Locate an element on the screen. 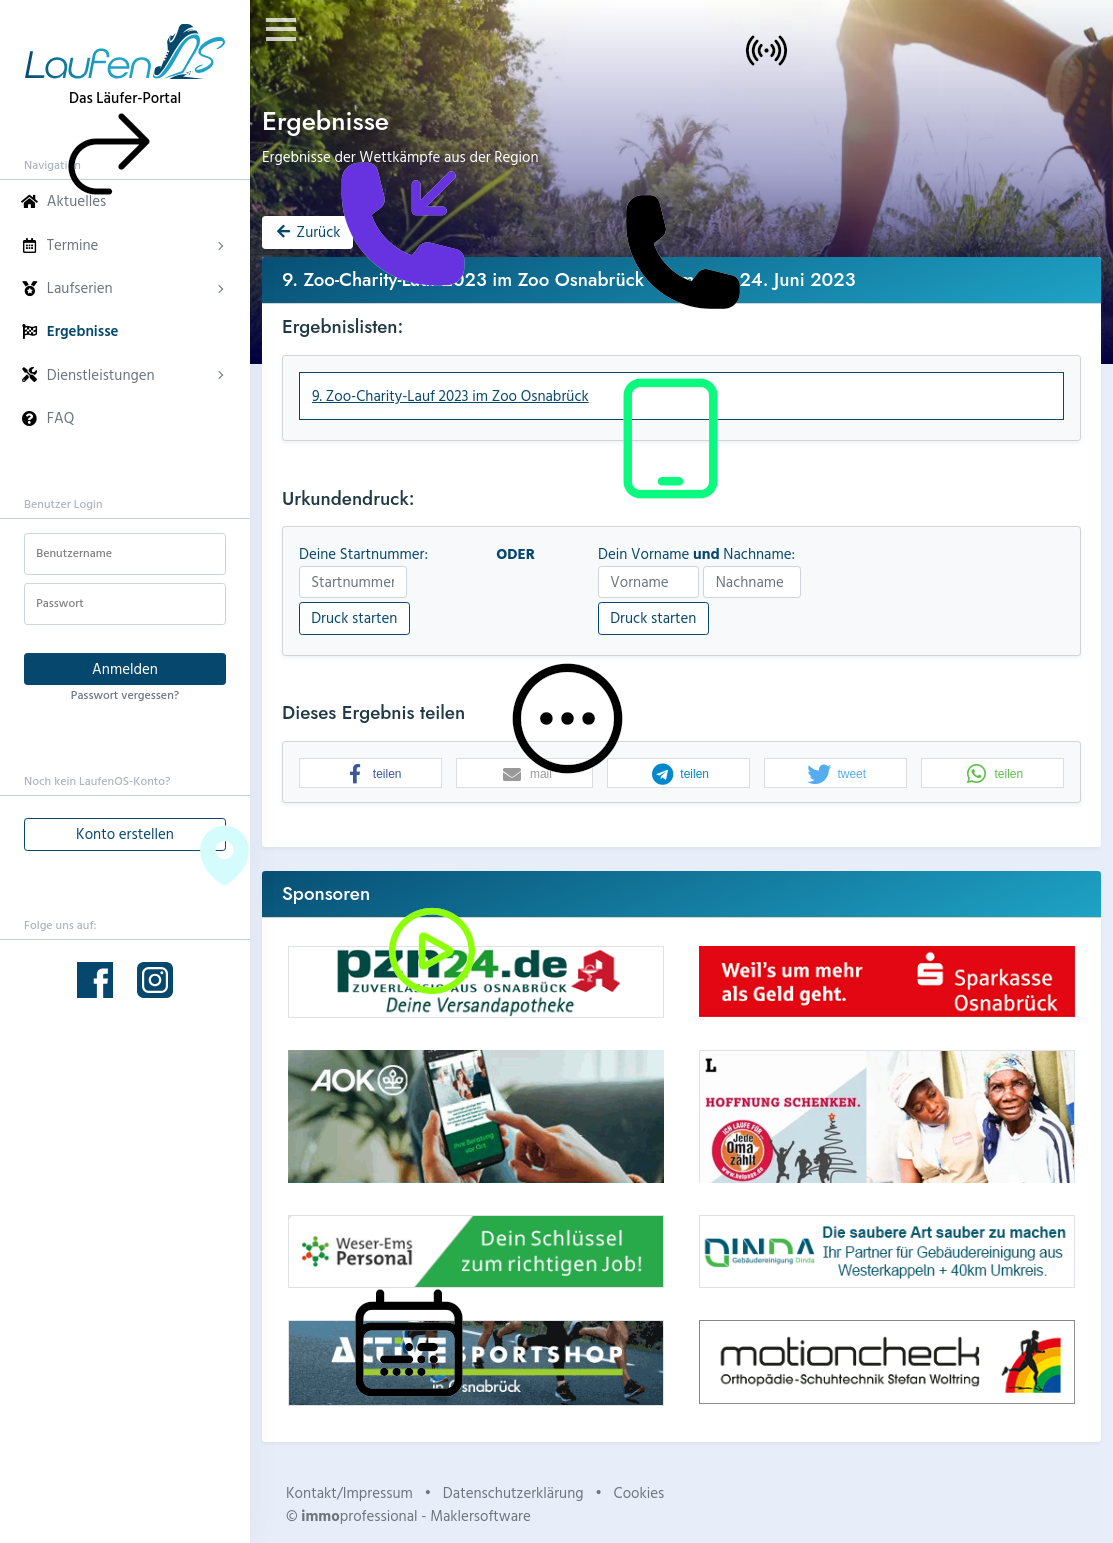  incoming call notification is located at coordinates (403, 224).